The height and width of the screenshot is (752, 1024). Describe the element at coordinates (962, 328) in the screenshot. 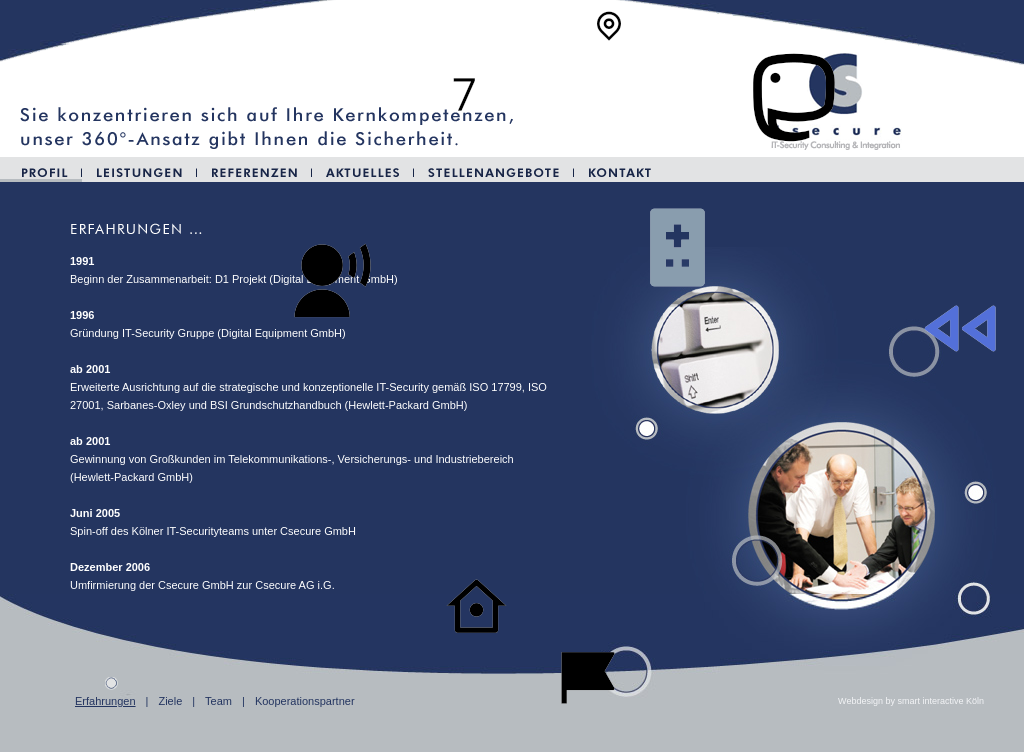

I see `rewind or skip backward in media playback` at that location.